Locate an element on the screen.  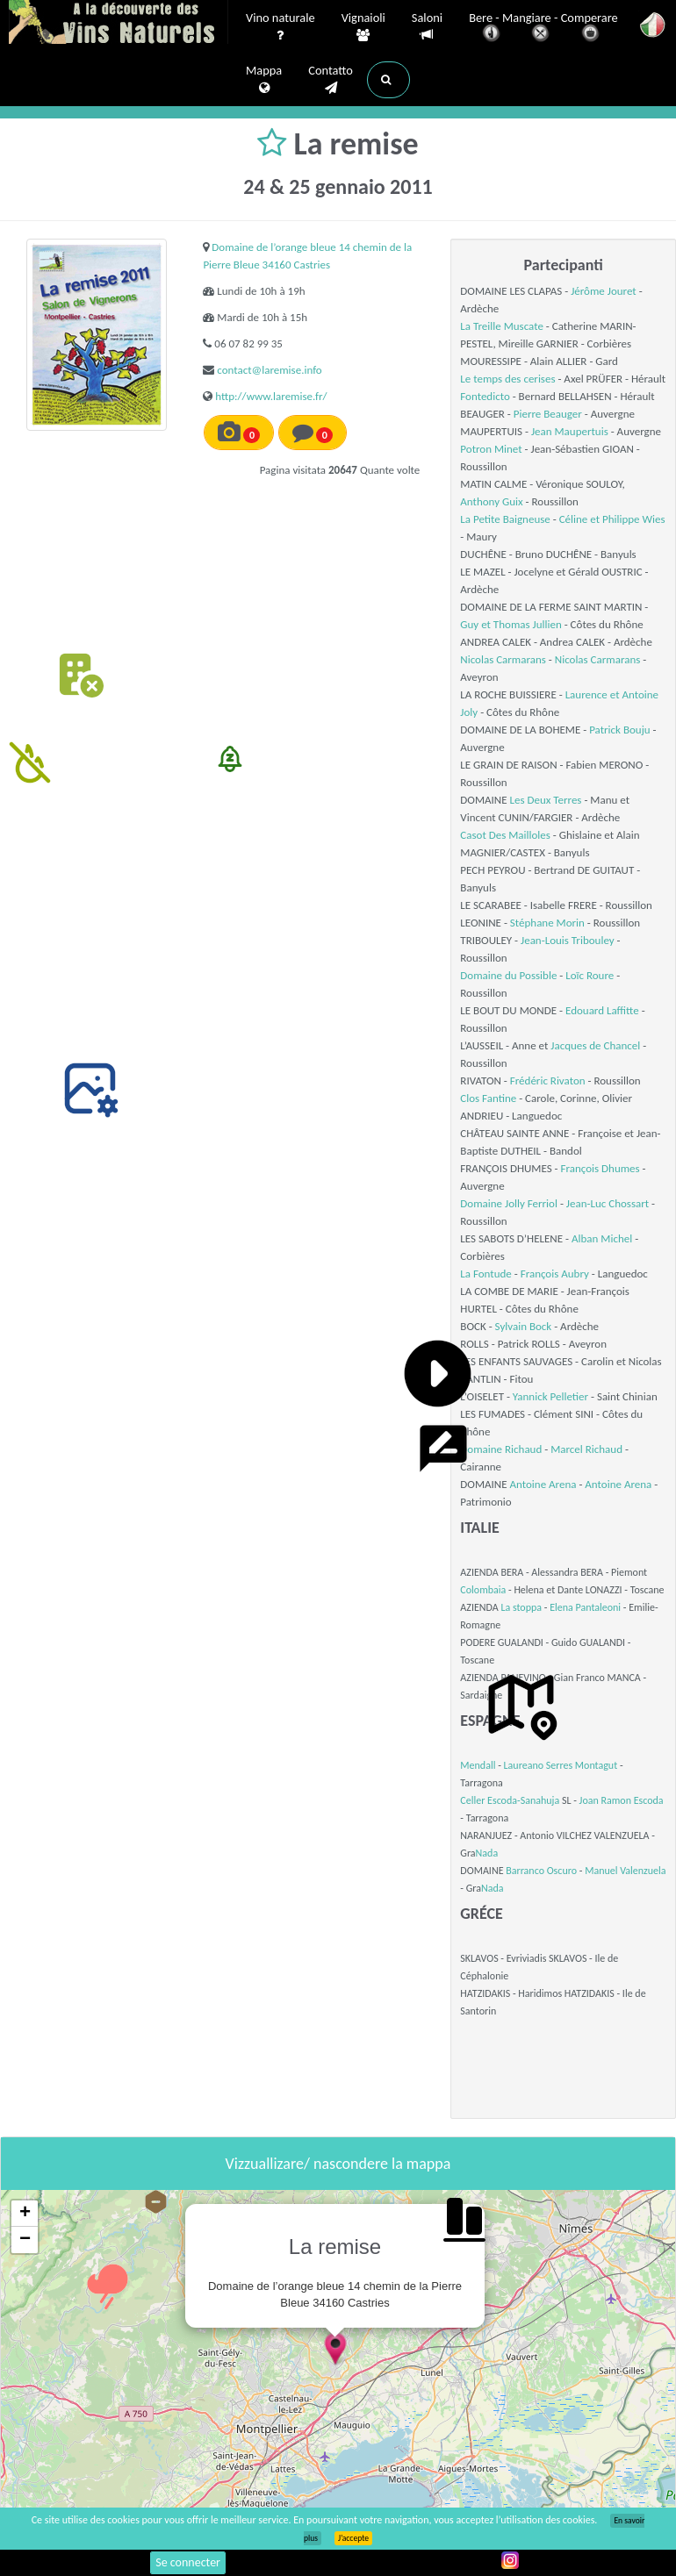
align selected objects to the bottom edge is located at coordinates (464, 2221).